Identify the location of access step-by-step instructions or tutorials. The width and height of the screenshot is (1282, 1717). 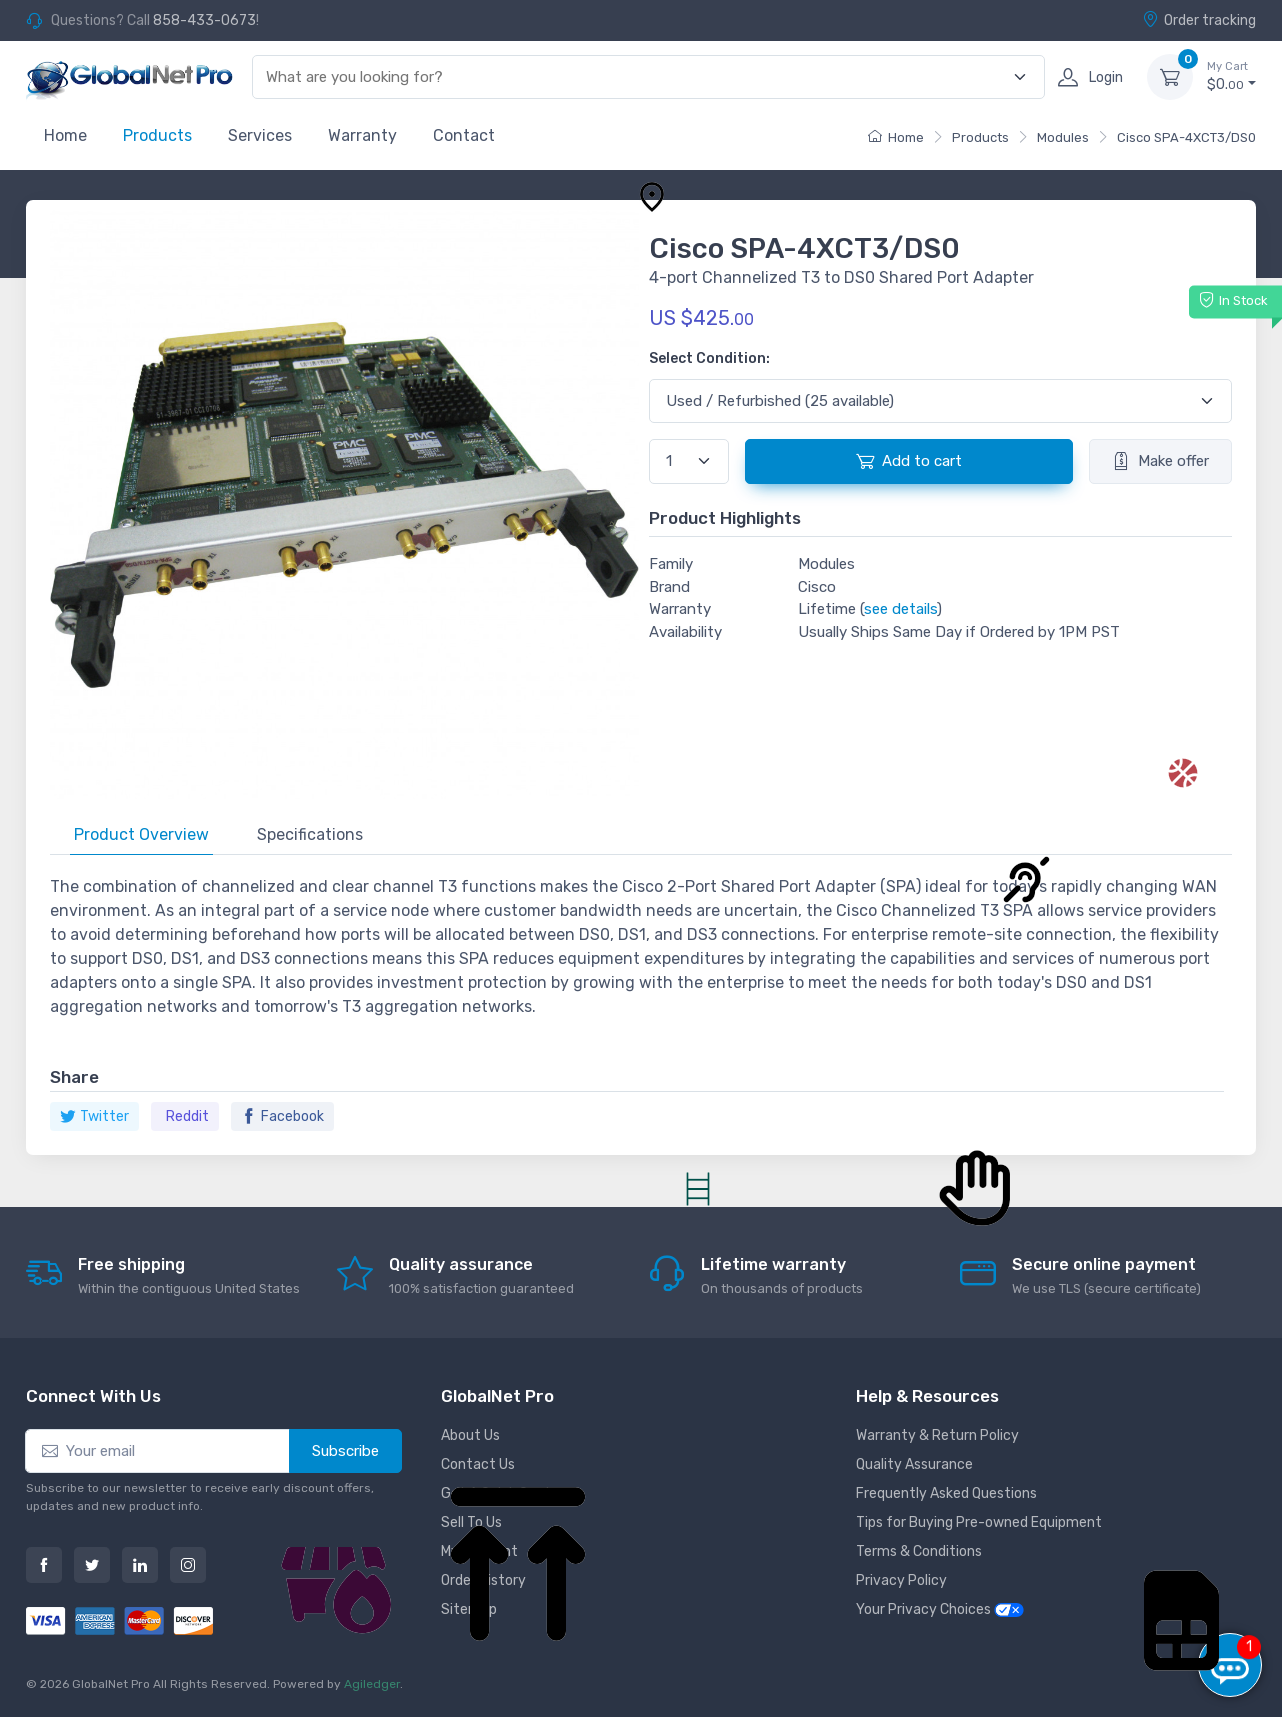
(698, 1189).